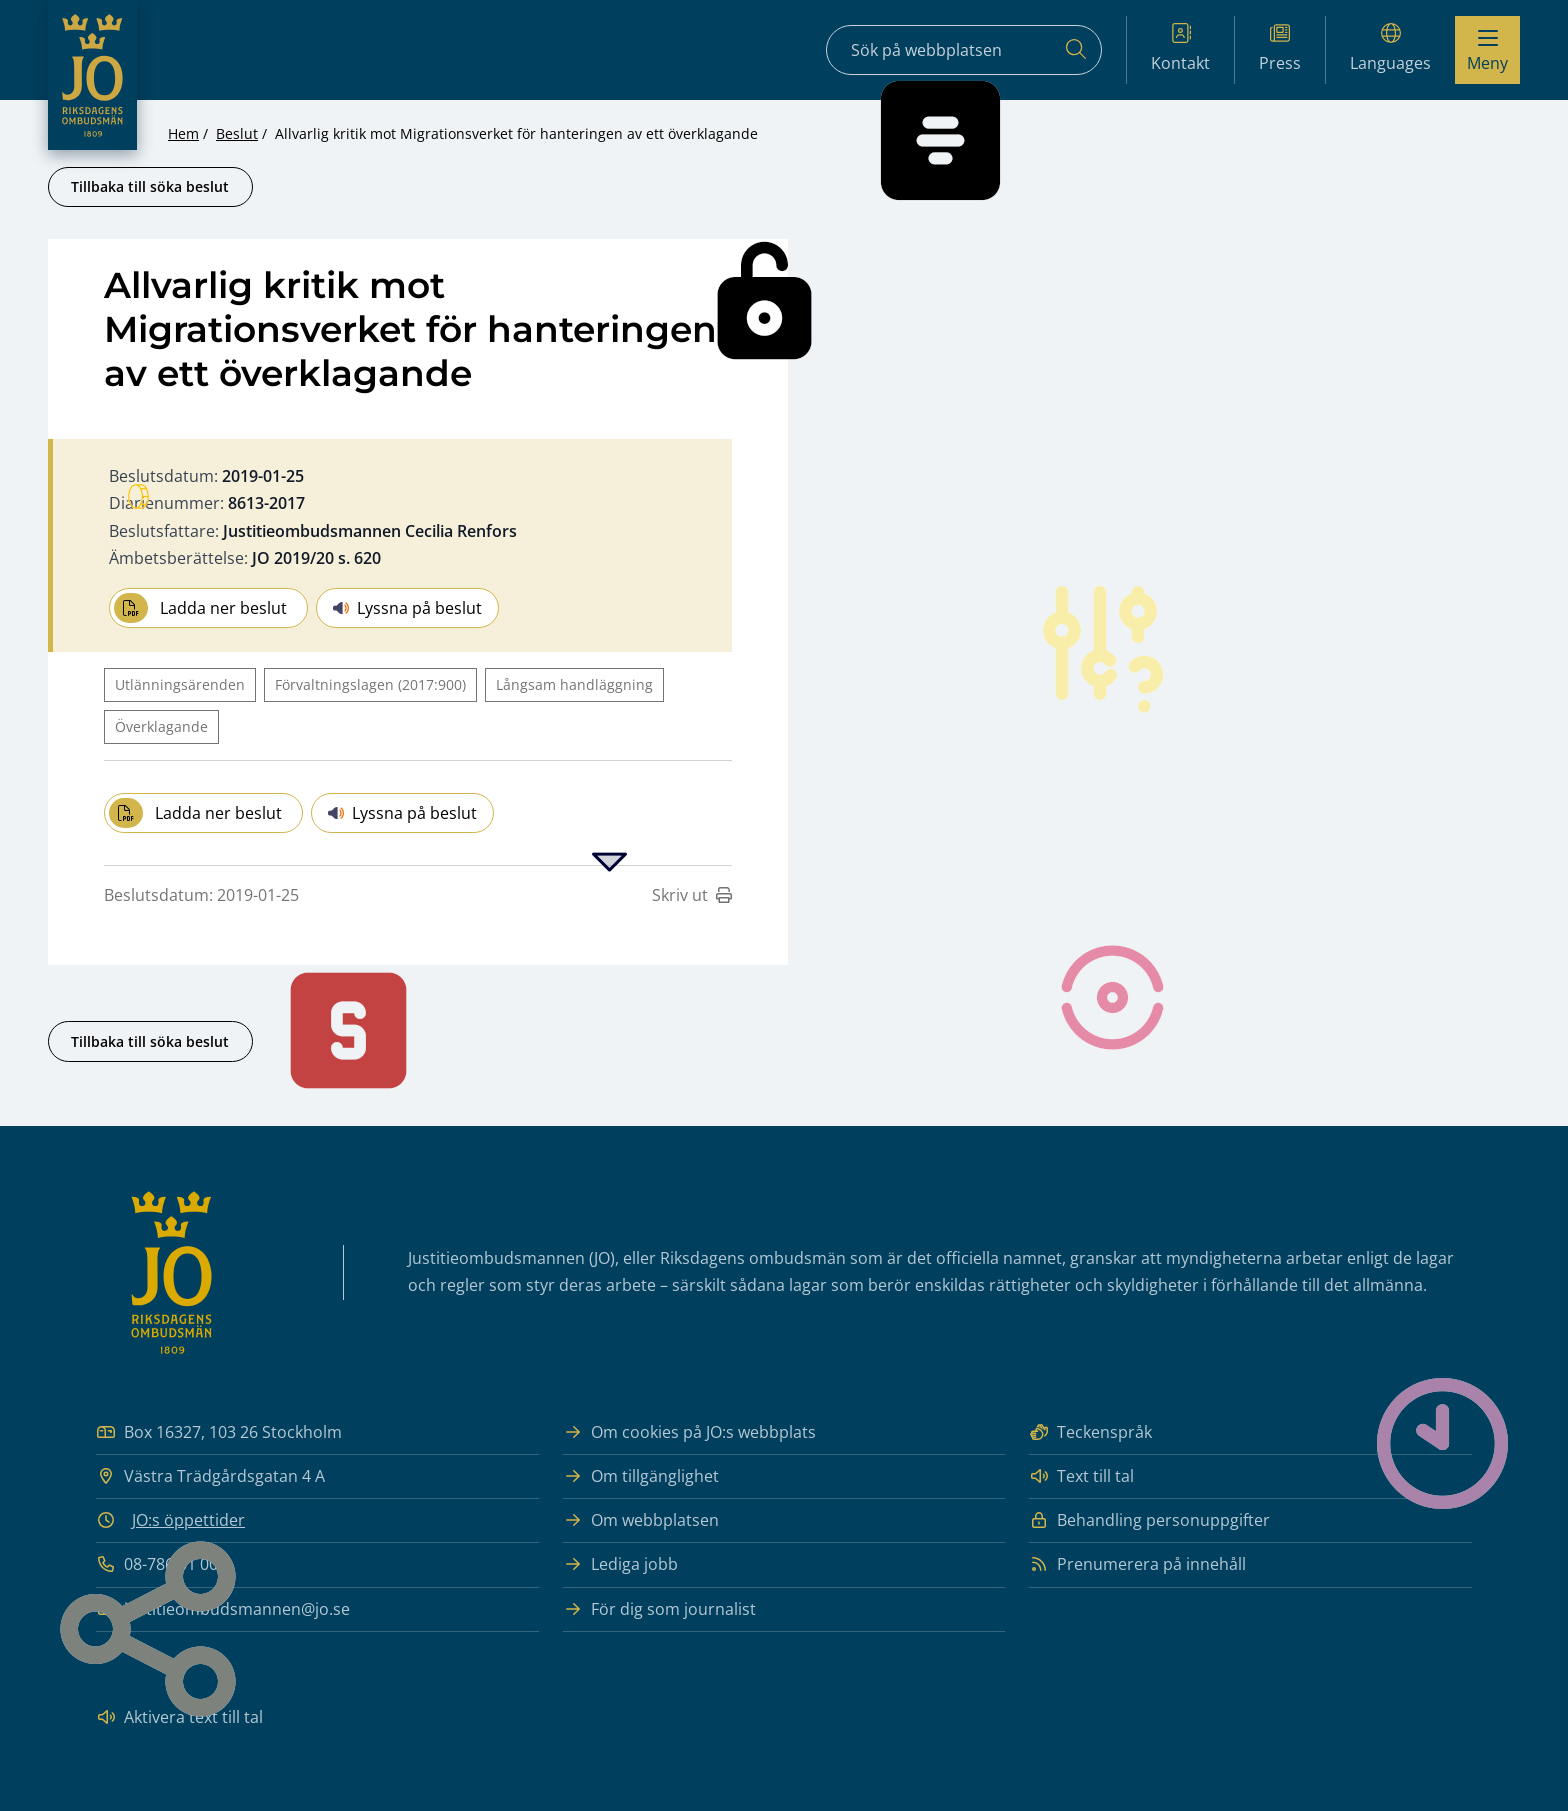 This screenshot has height=1811, width=1568. What do you see at coordinates (348, 1030) in the screenshot?
I see `indicates a section or item labeled "S"` at bounding box center [348, 1030].